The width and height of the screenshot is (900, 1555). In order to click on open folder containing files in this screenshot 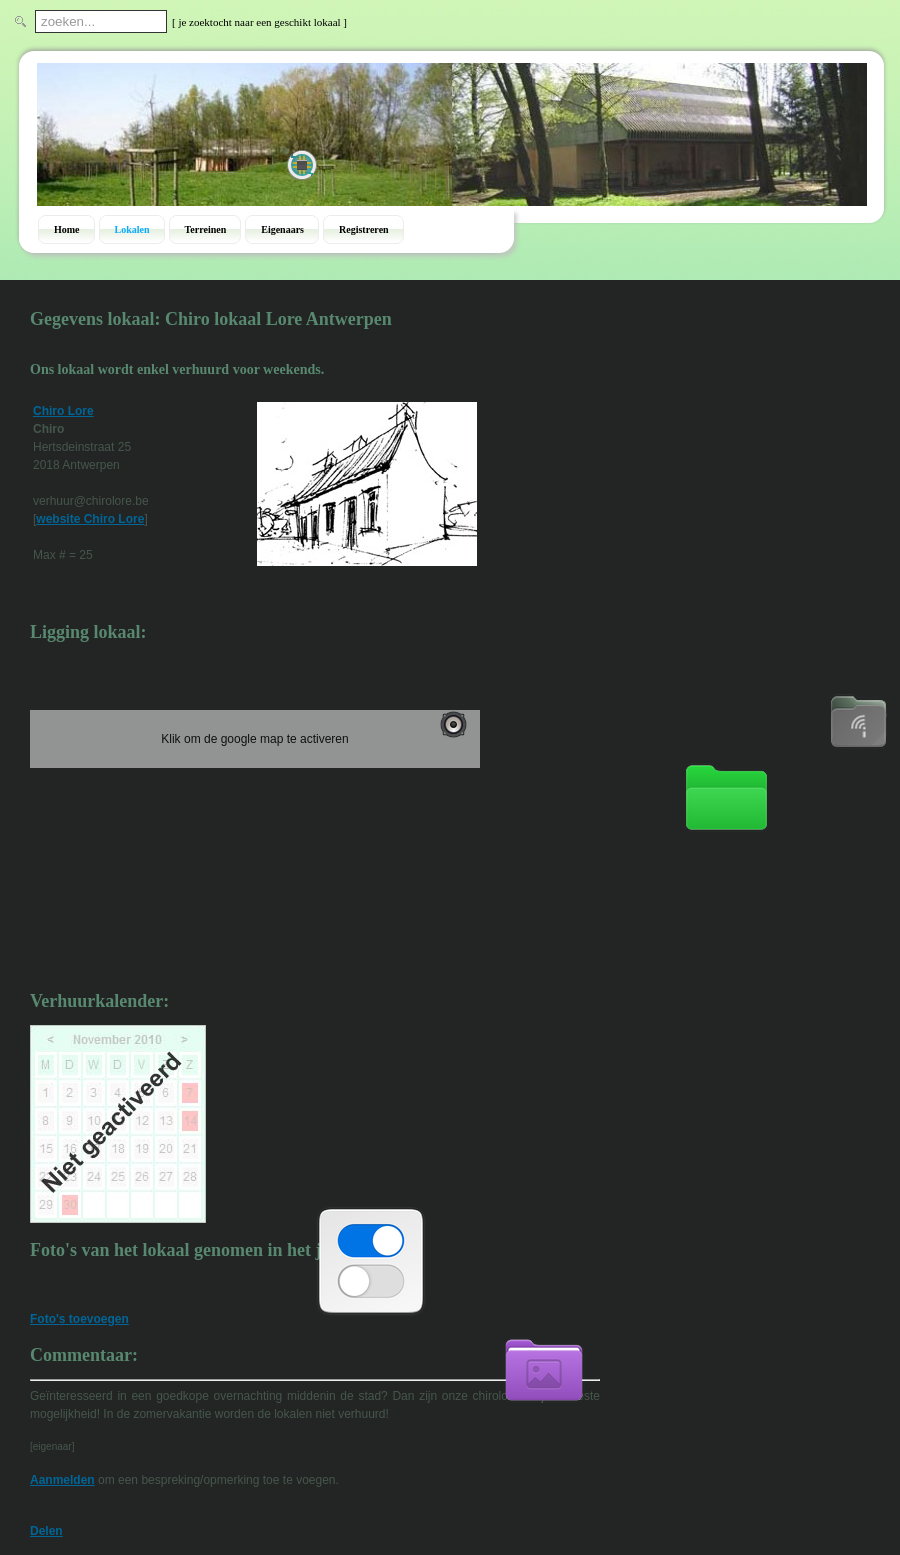, I will do `click(726, 797)`.